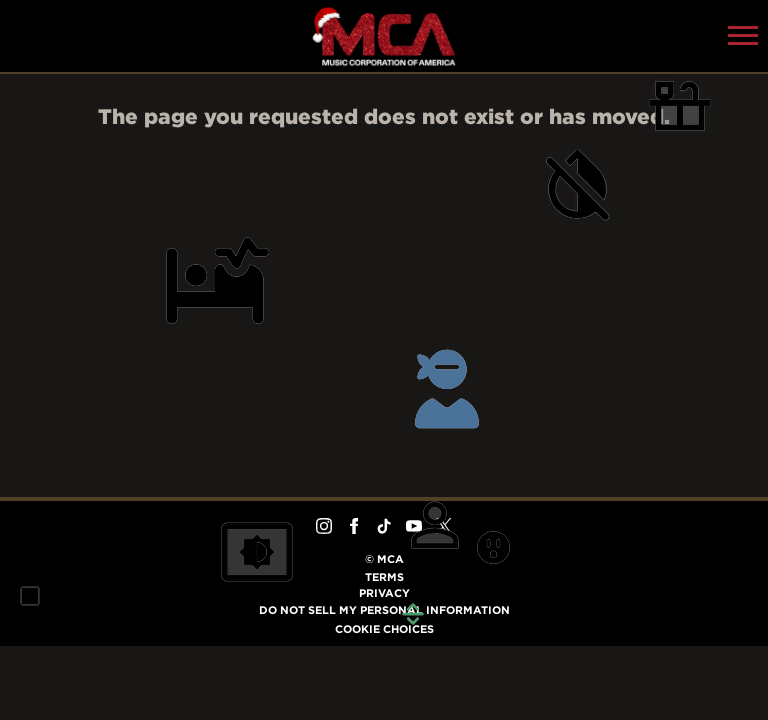 This screenshot has height=720, width=768. I want to click on disable color inversion mode, so click(577, 183).